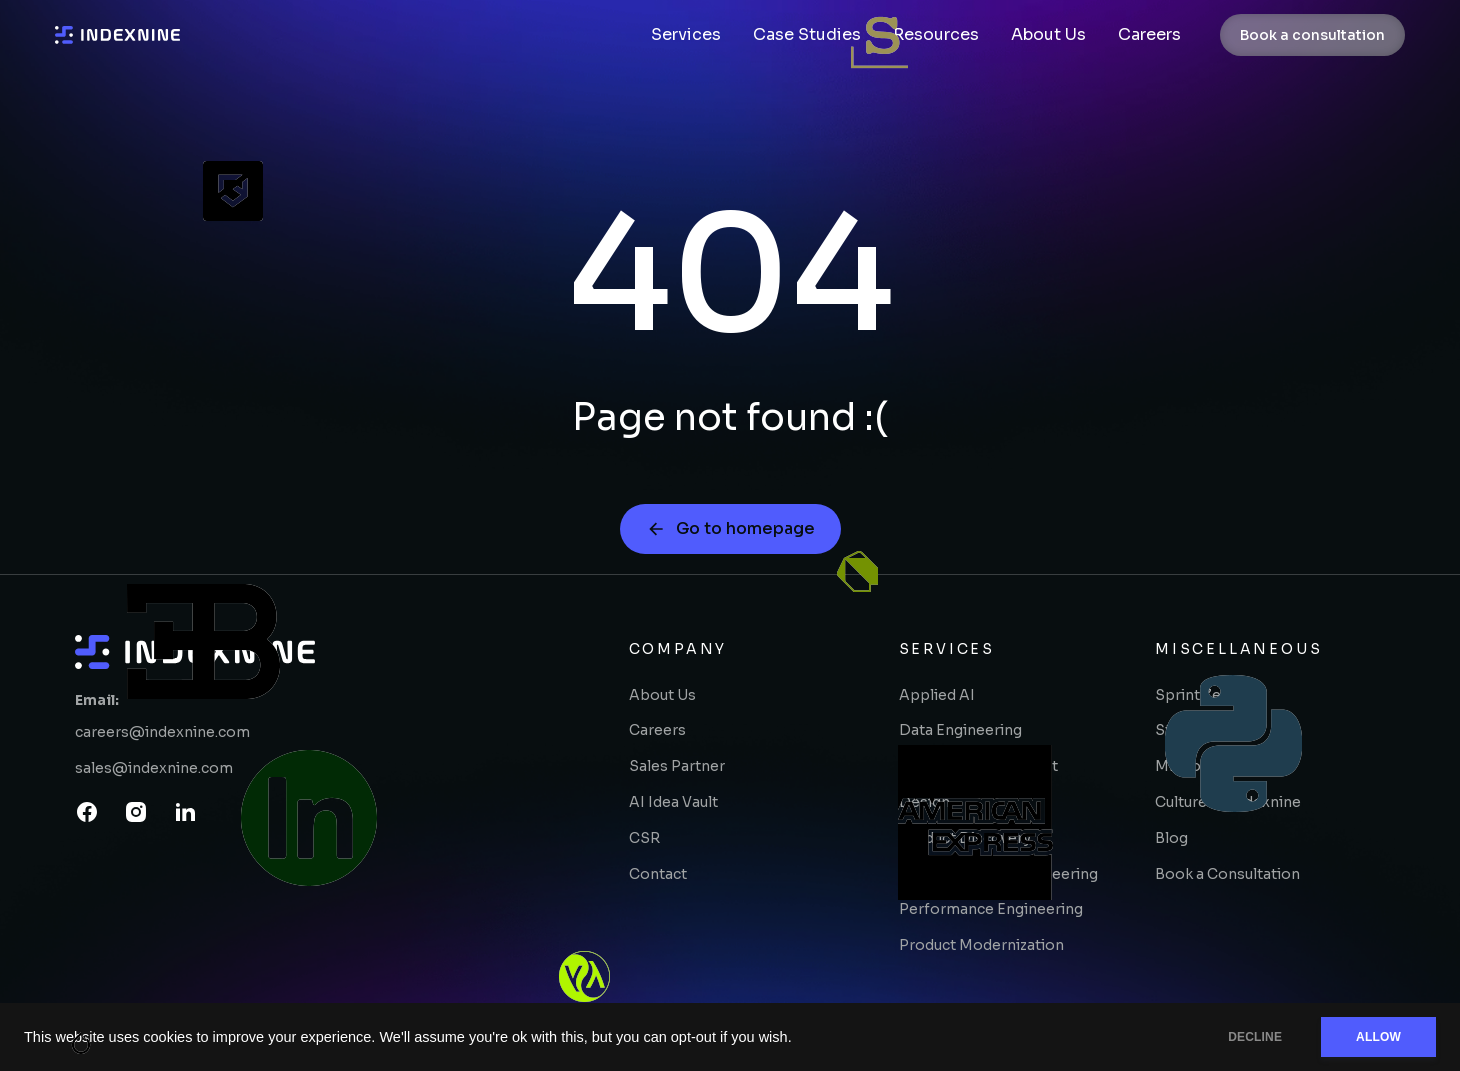  Describe the element at coordinates (1233, 743) in the screenshot. I see `python programming language logo` at that location.